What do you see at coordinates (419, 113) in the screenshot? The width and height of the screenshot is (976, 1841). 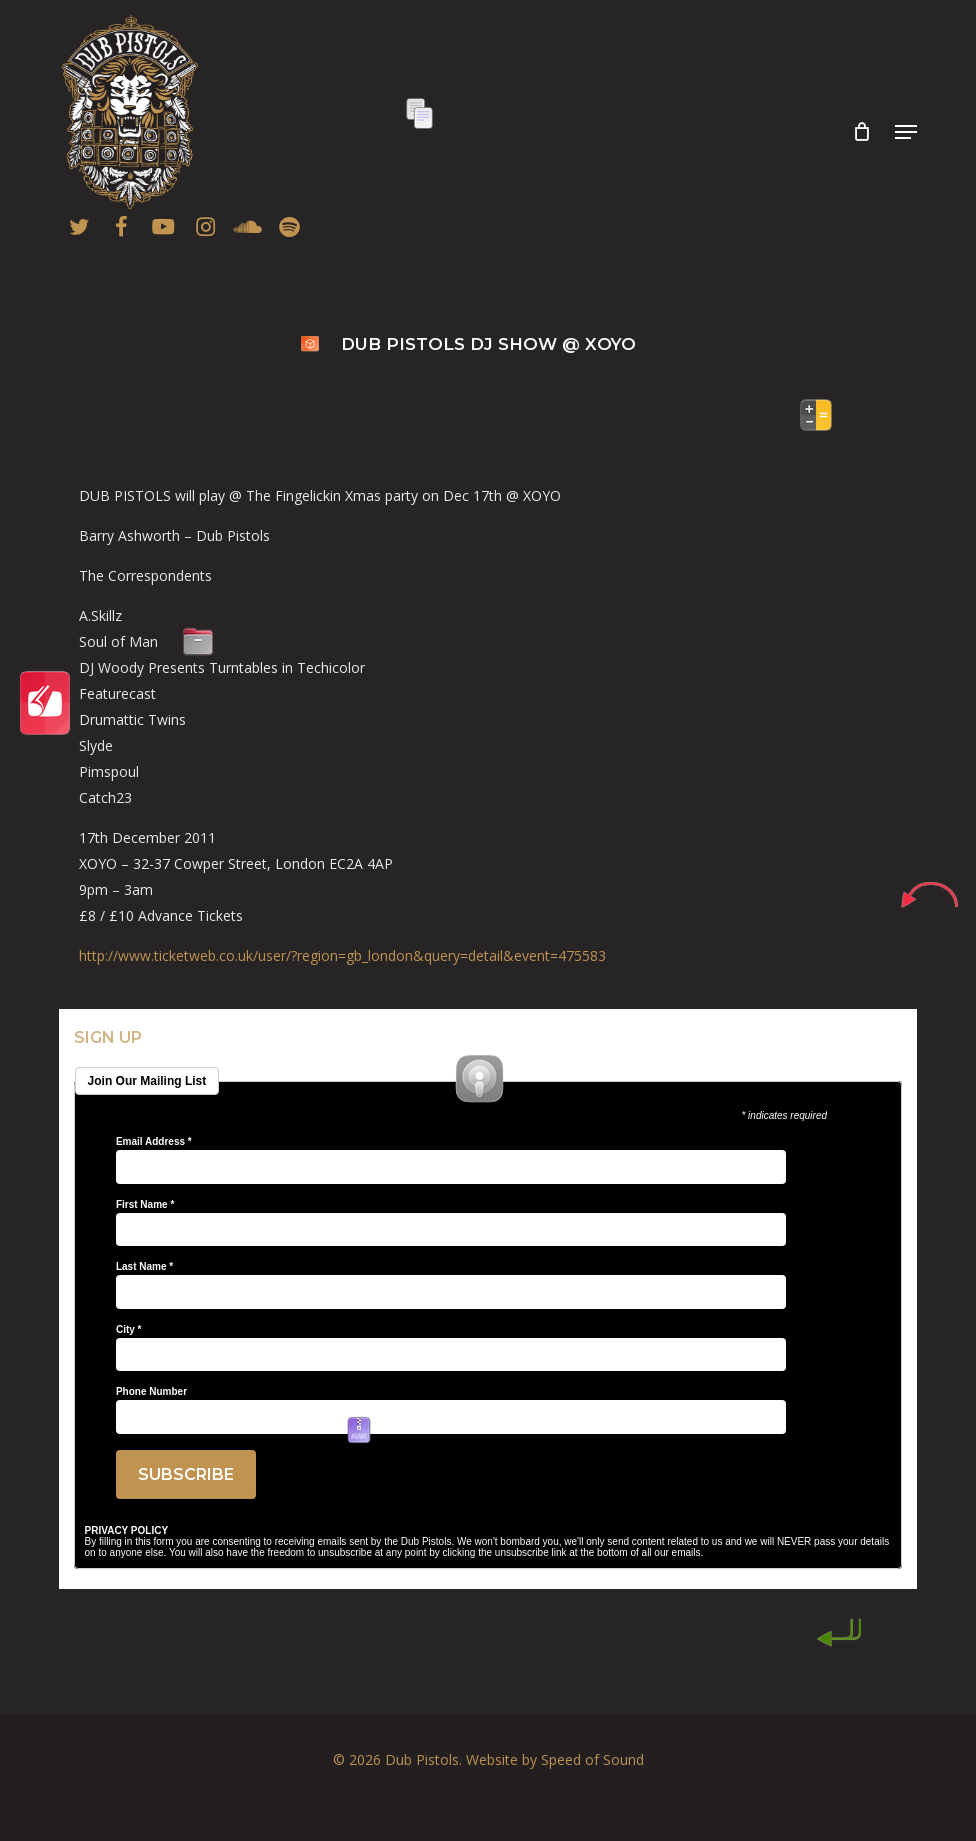 I see `copy selected content to clipboard` at bounding box center [419, 113].